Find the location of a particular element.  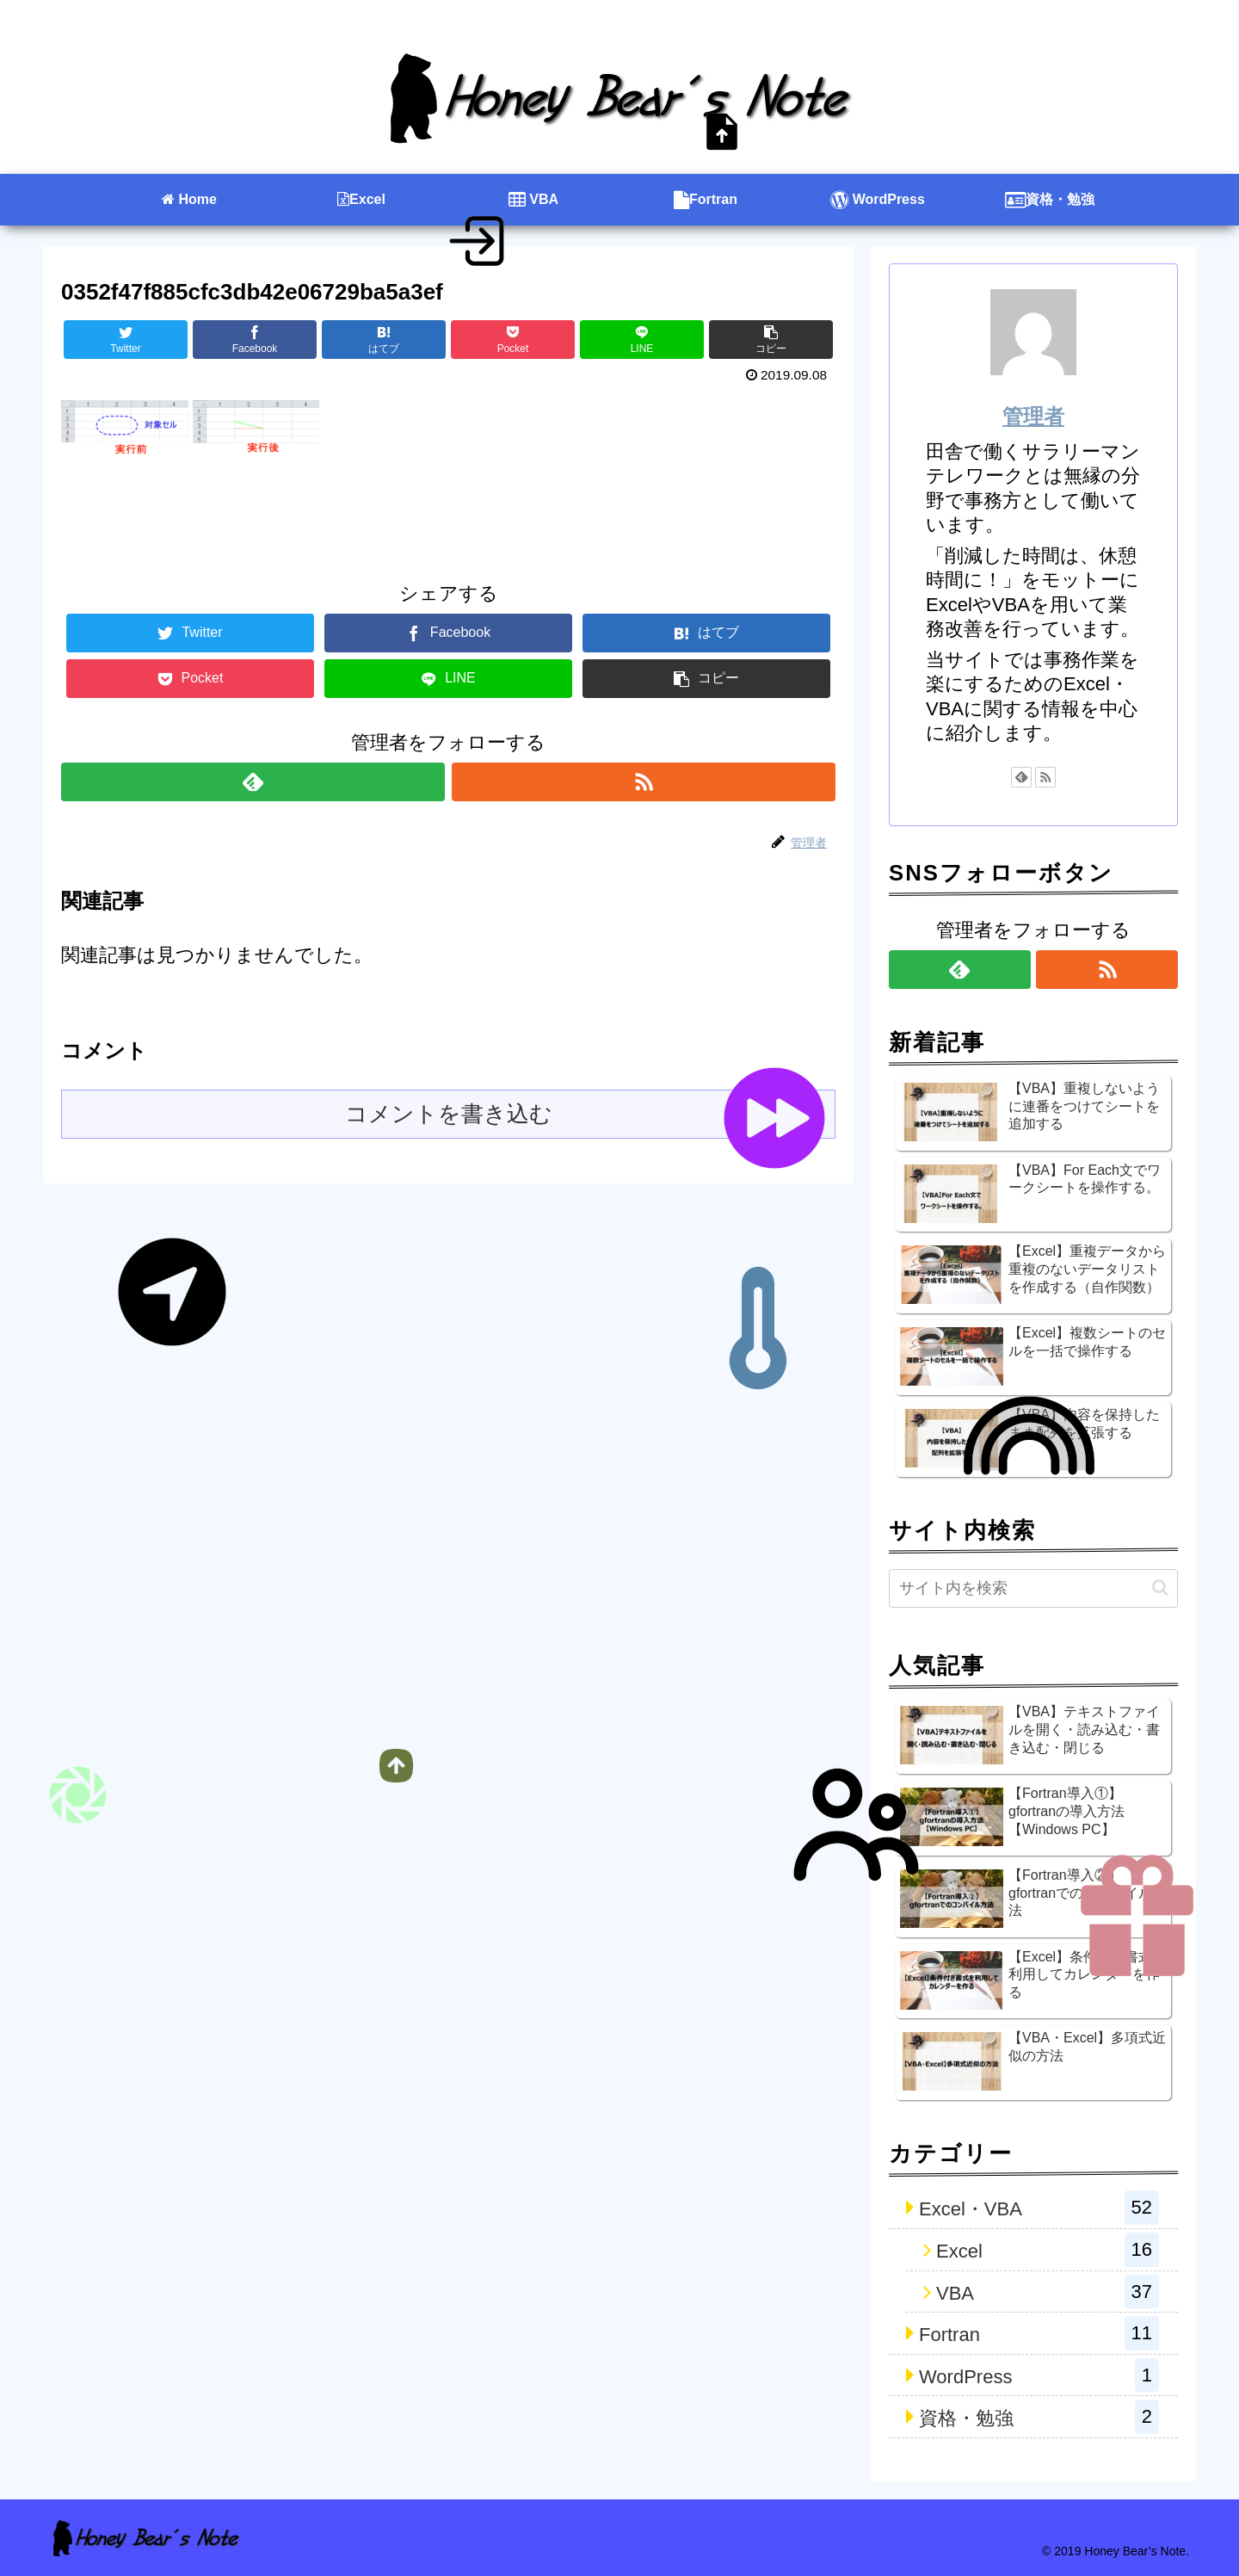

log in to your account is located at coordinates (477, 241).